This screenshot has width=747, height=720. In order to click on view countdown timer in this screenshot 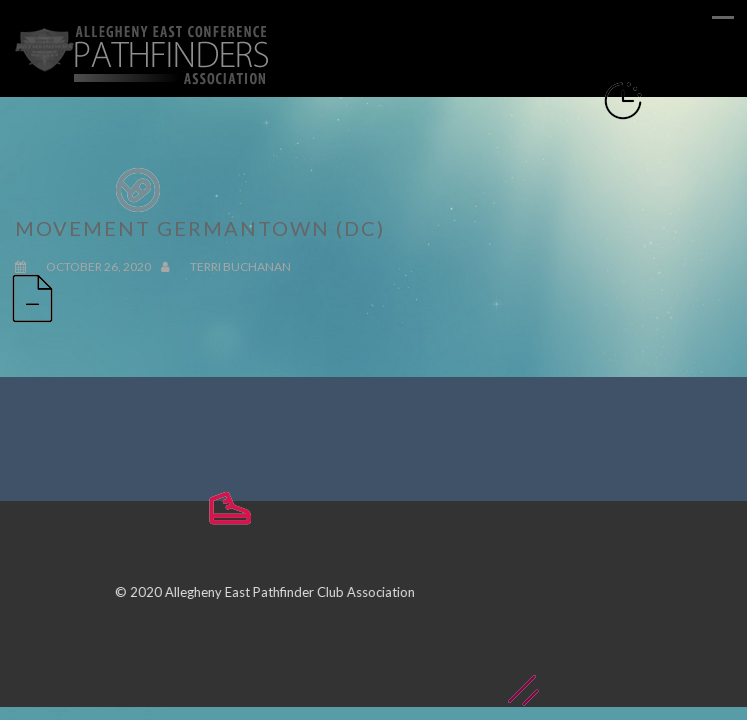, I will do `click(623, 101)`.